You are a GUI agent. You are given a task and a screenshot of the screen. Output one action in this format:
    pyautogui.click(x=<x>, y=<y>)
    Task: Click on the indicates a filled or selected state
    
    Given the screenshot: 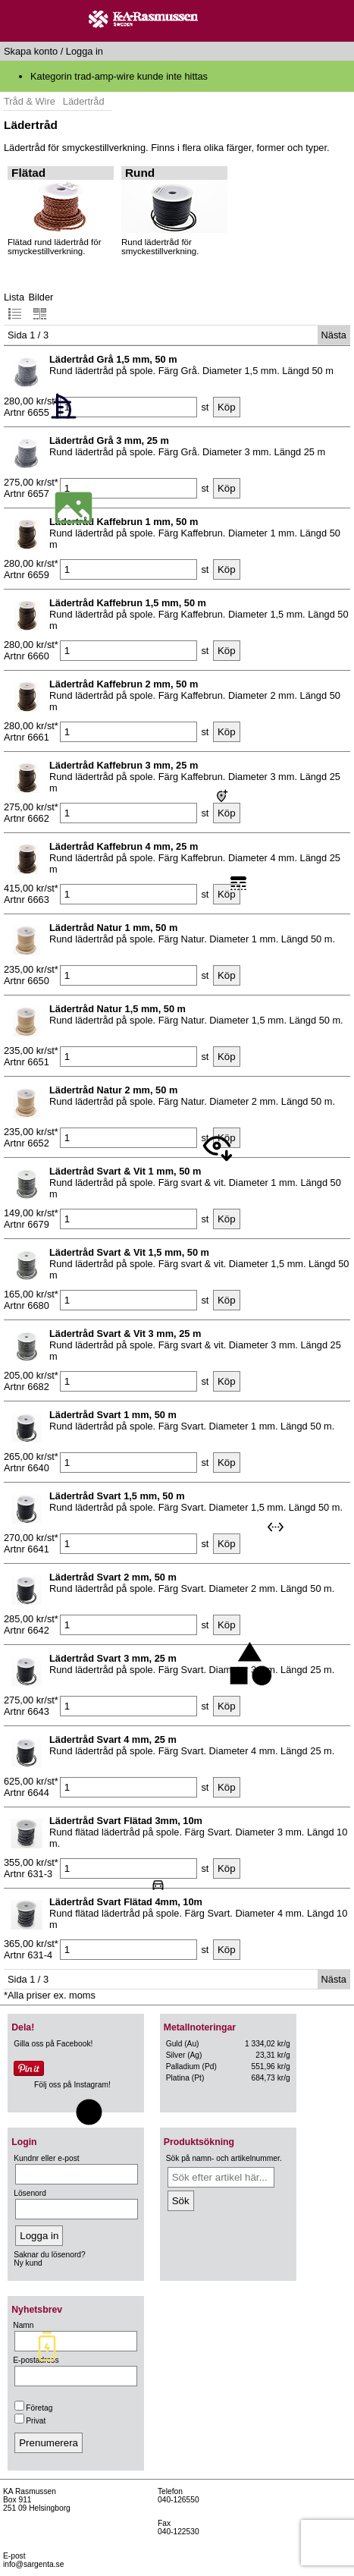 What is the action you would take?
    pyautogui.click(x=89, y=2112)
    